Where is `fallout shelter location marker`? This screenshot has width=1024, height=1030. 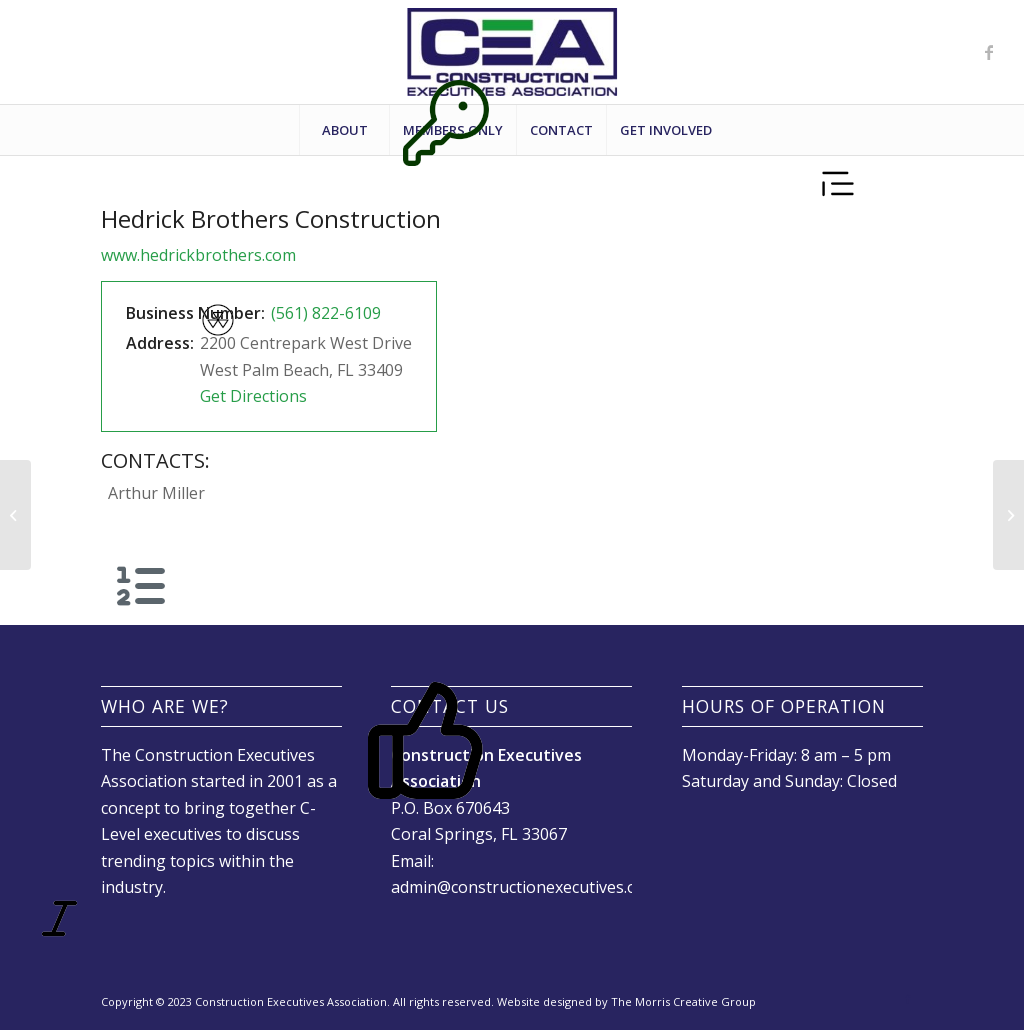
fallout shelter location marker is located at coordinates (218, 320).